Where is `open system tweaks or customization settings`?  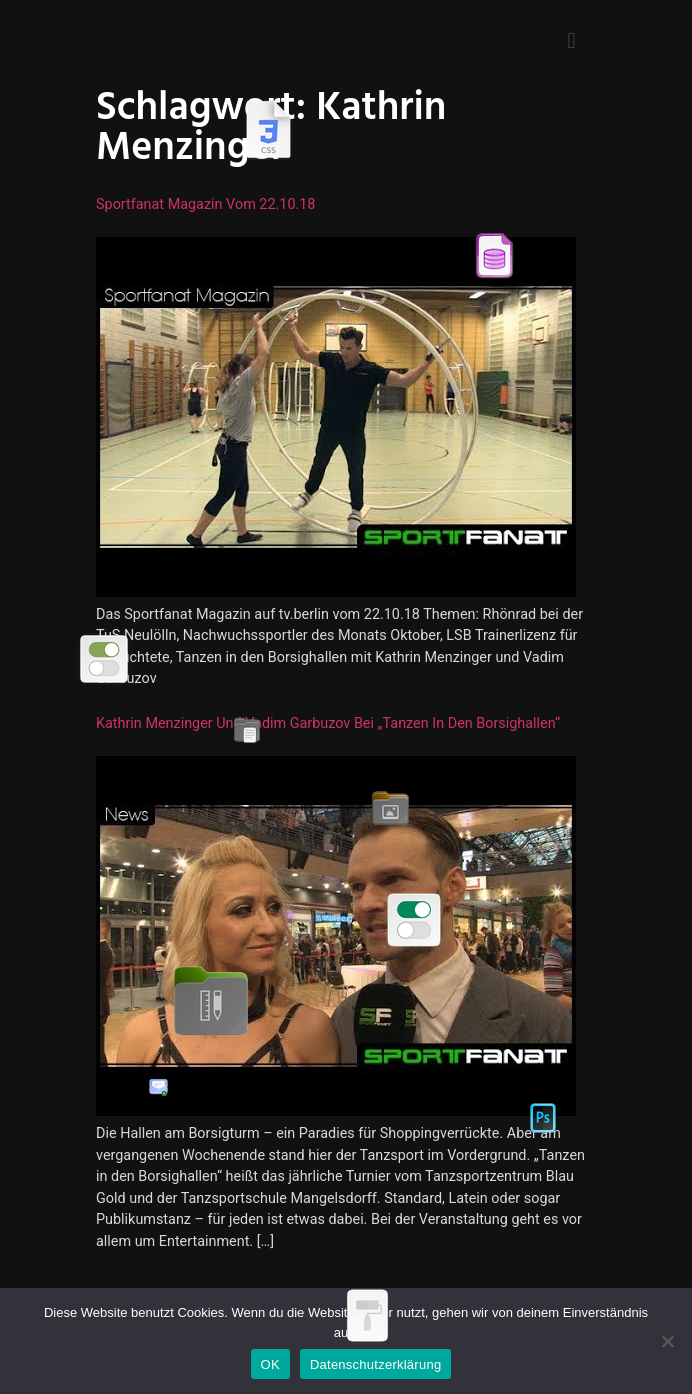
open system tweaks or customization settings is located at coordinates (414, 920).